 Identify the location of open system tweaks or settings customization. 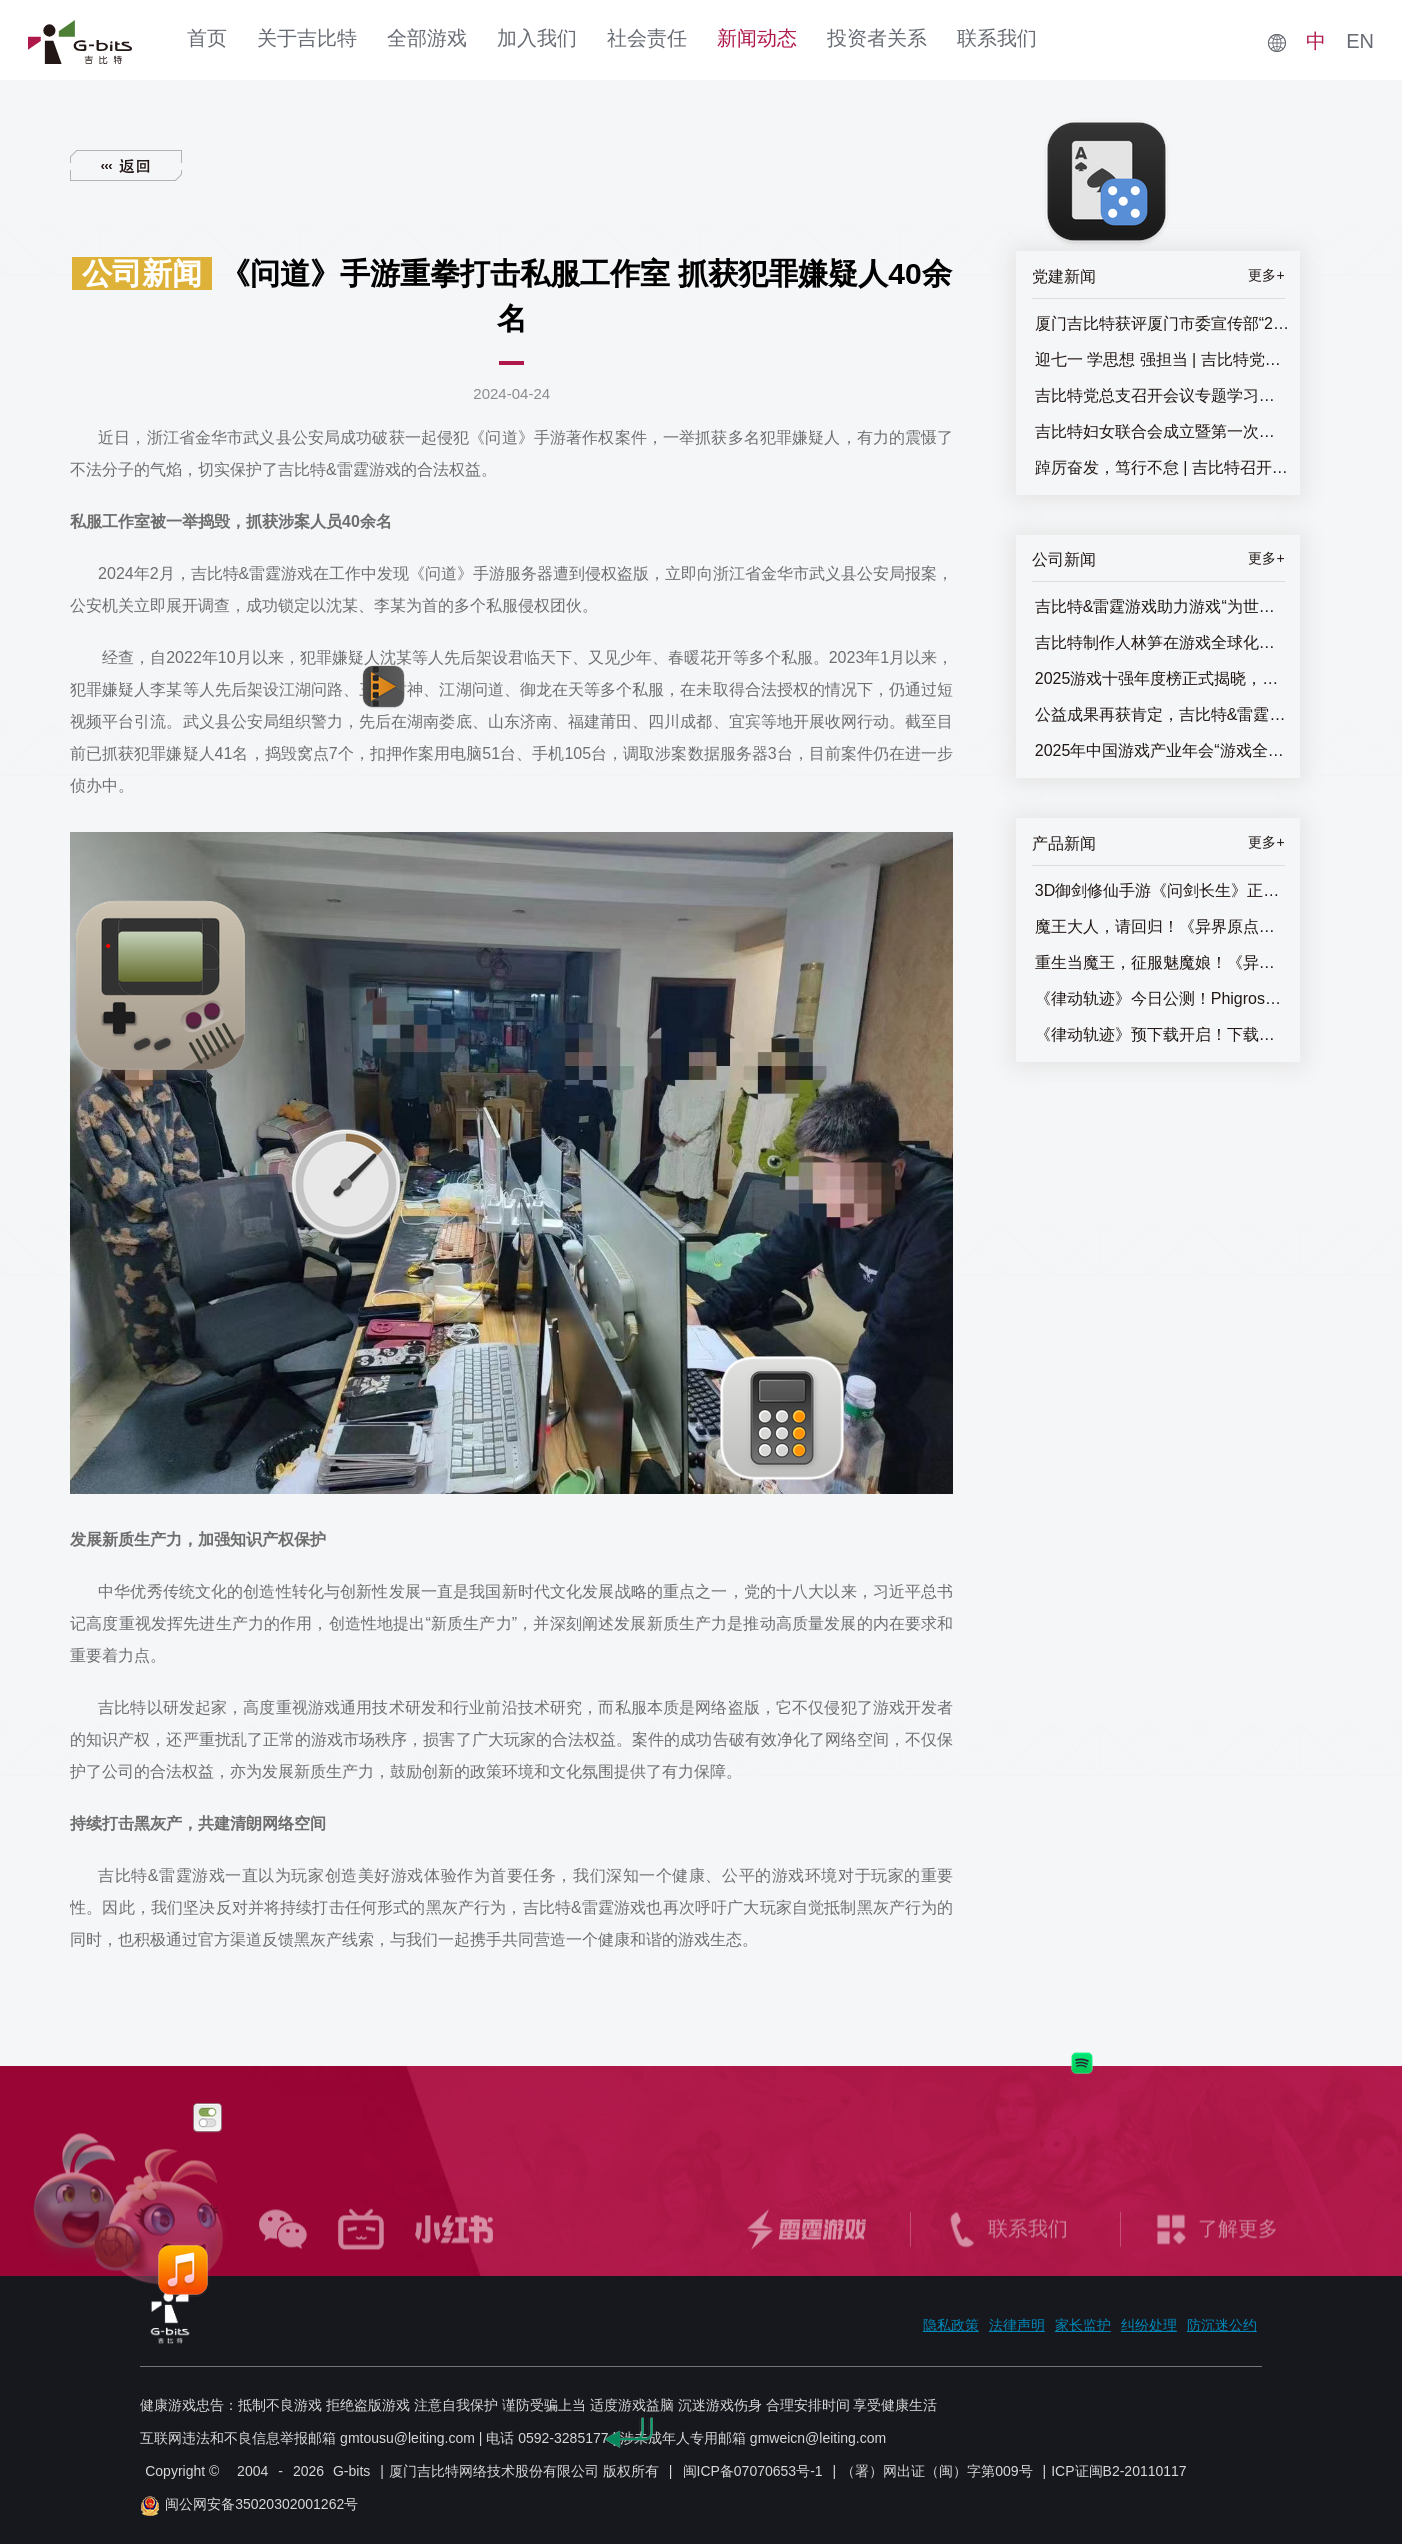
(207, 2117).